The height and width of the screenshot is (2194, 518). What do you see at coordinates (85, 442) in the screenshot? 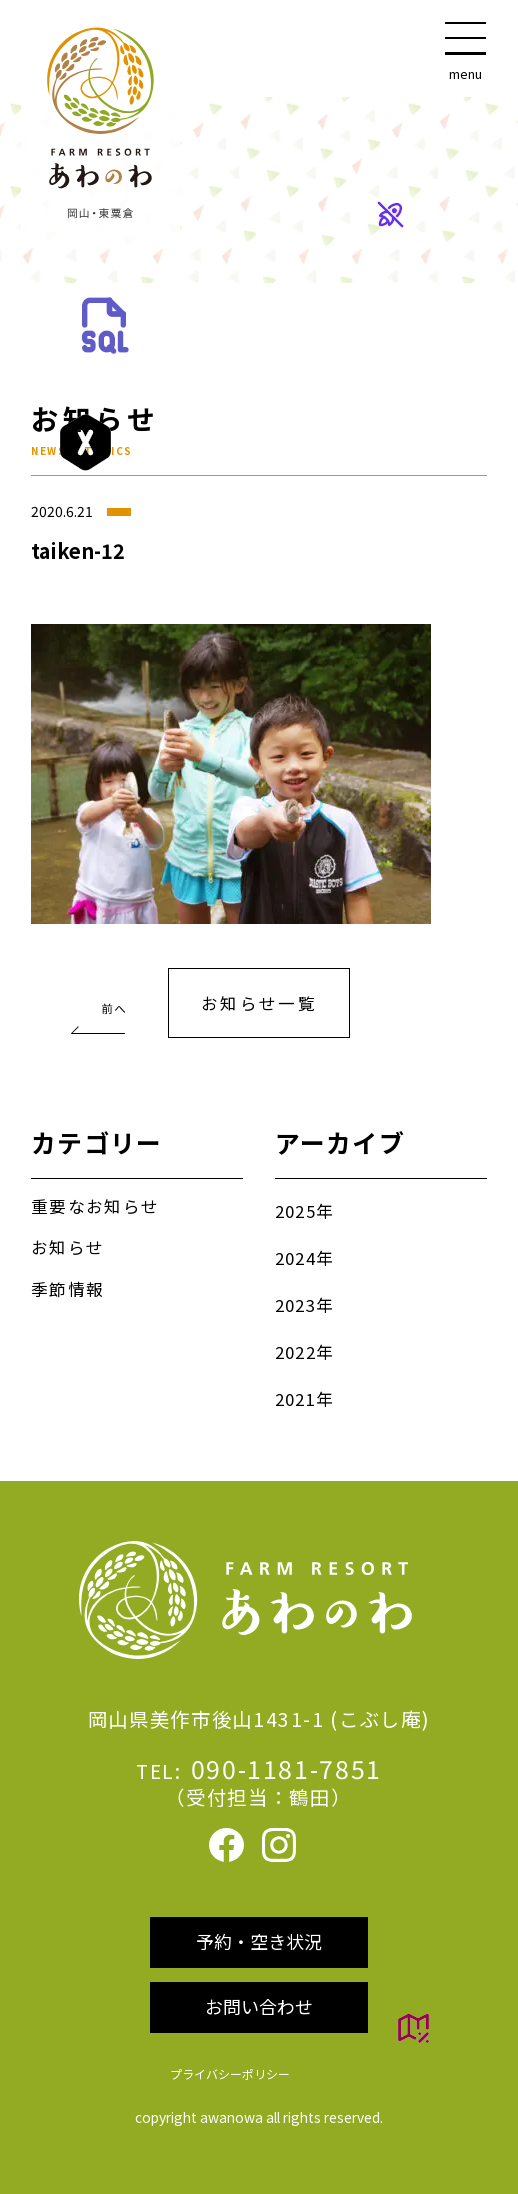
I see `close or cancel action` at bounding box center [85, 442].